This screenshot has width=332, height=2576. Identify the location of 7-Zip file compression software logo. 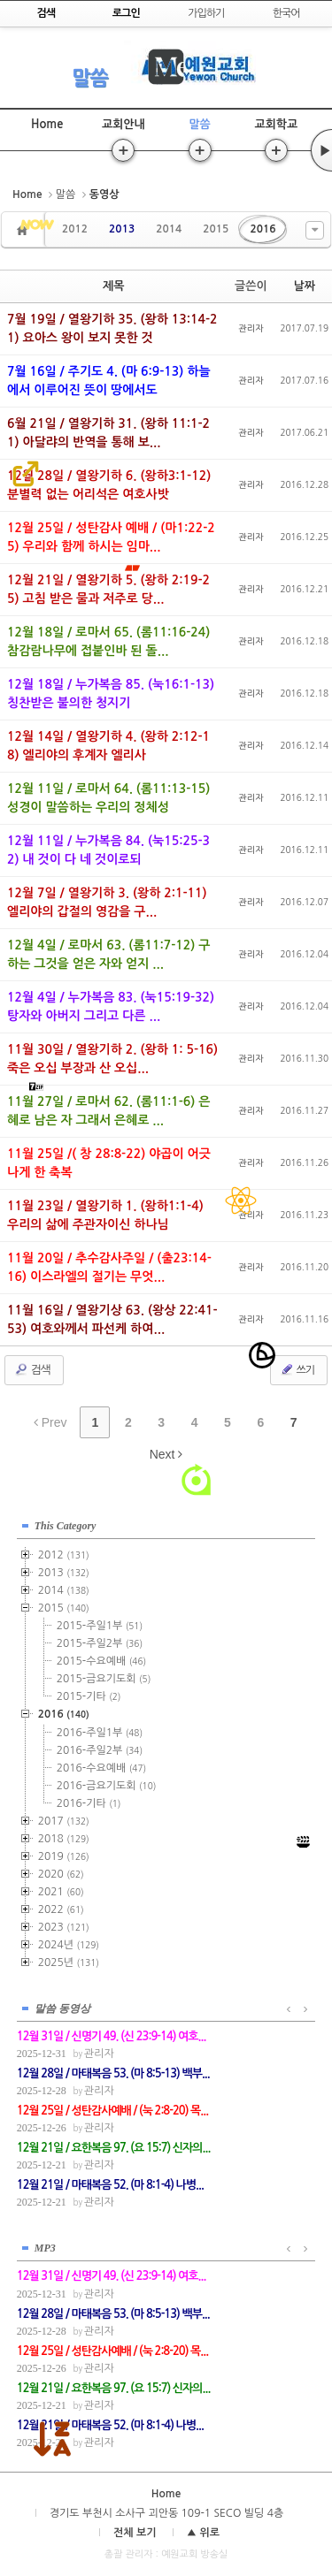
(36, 1086).